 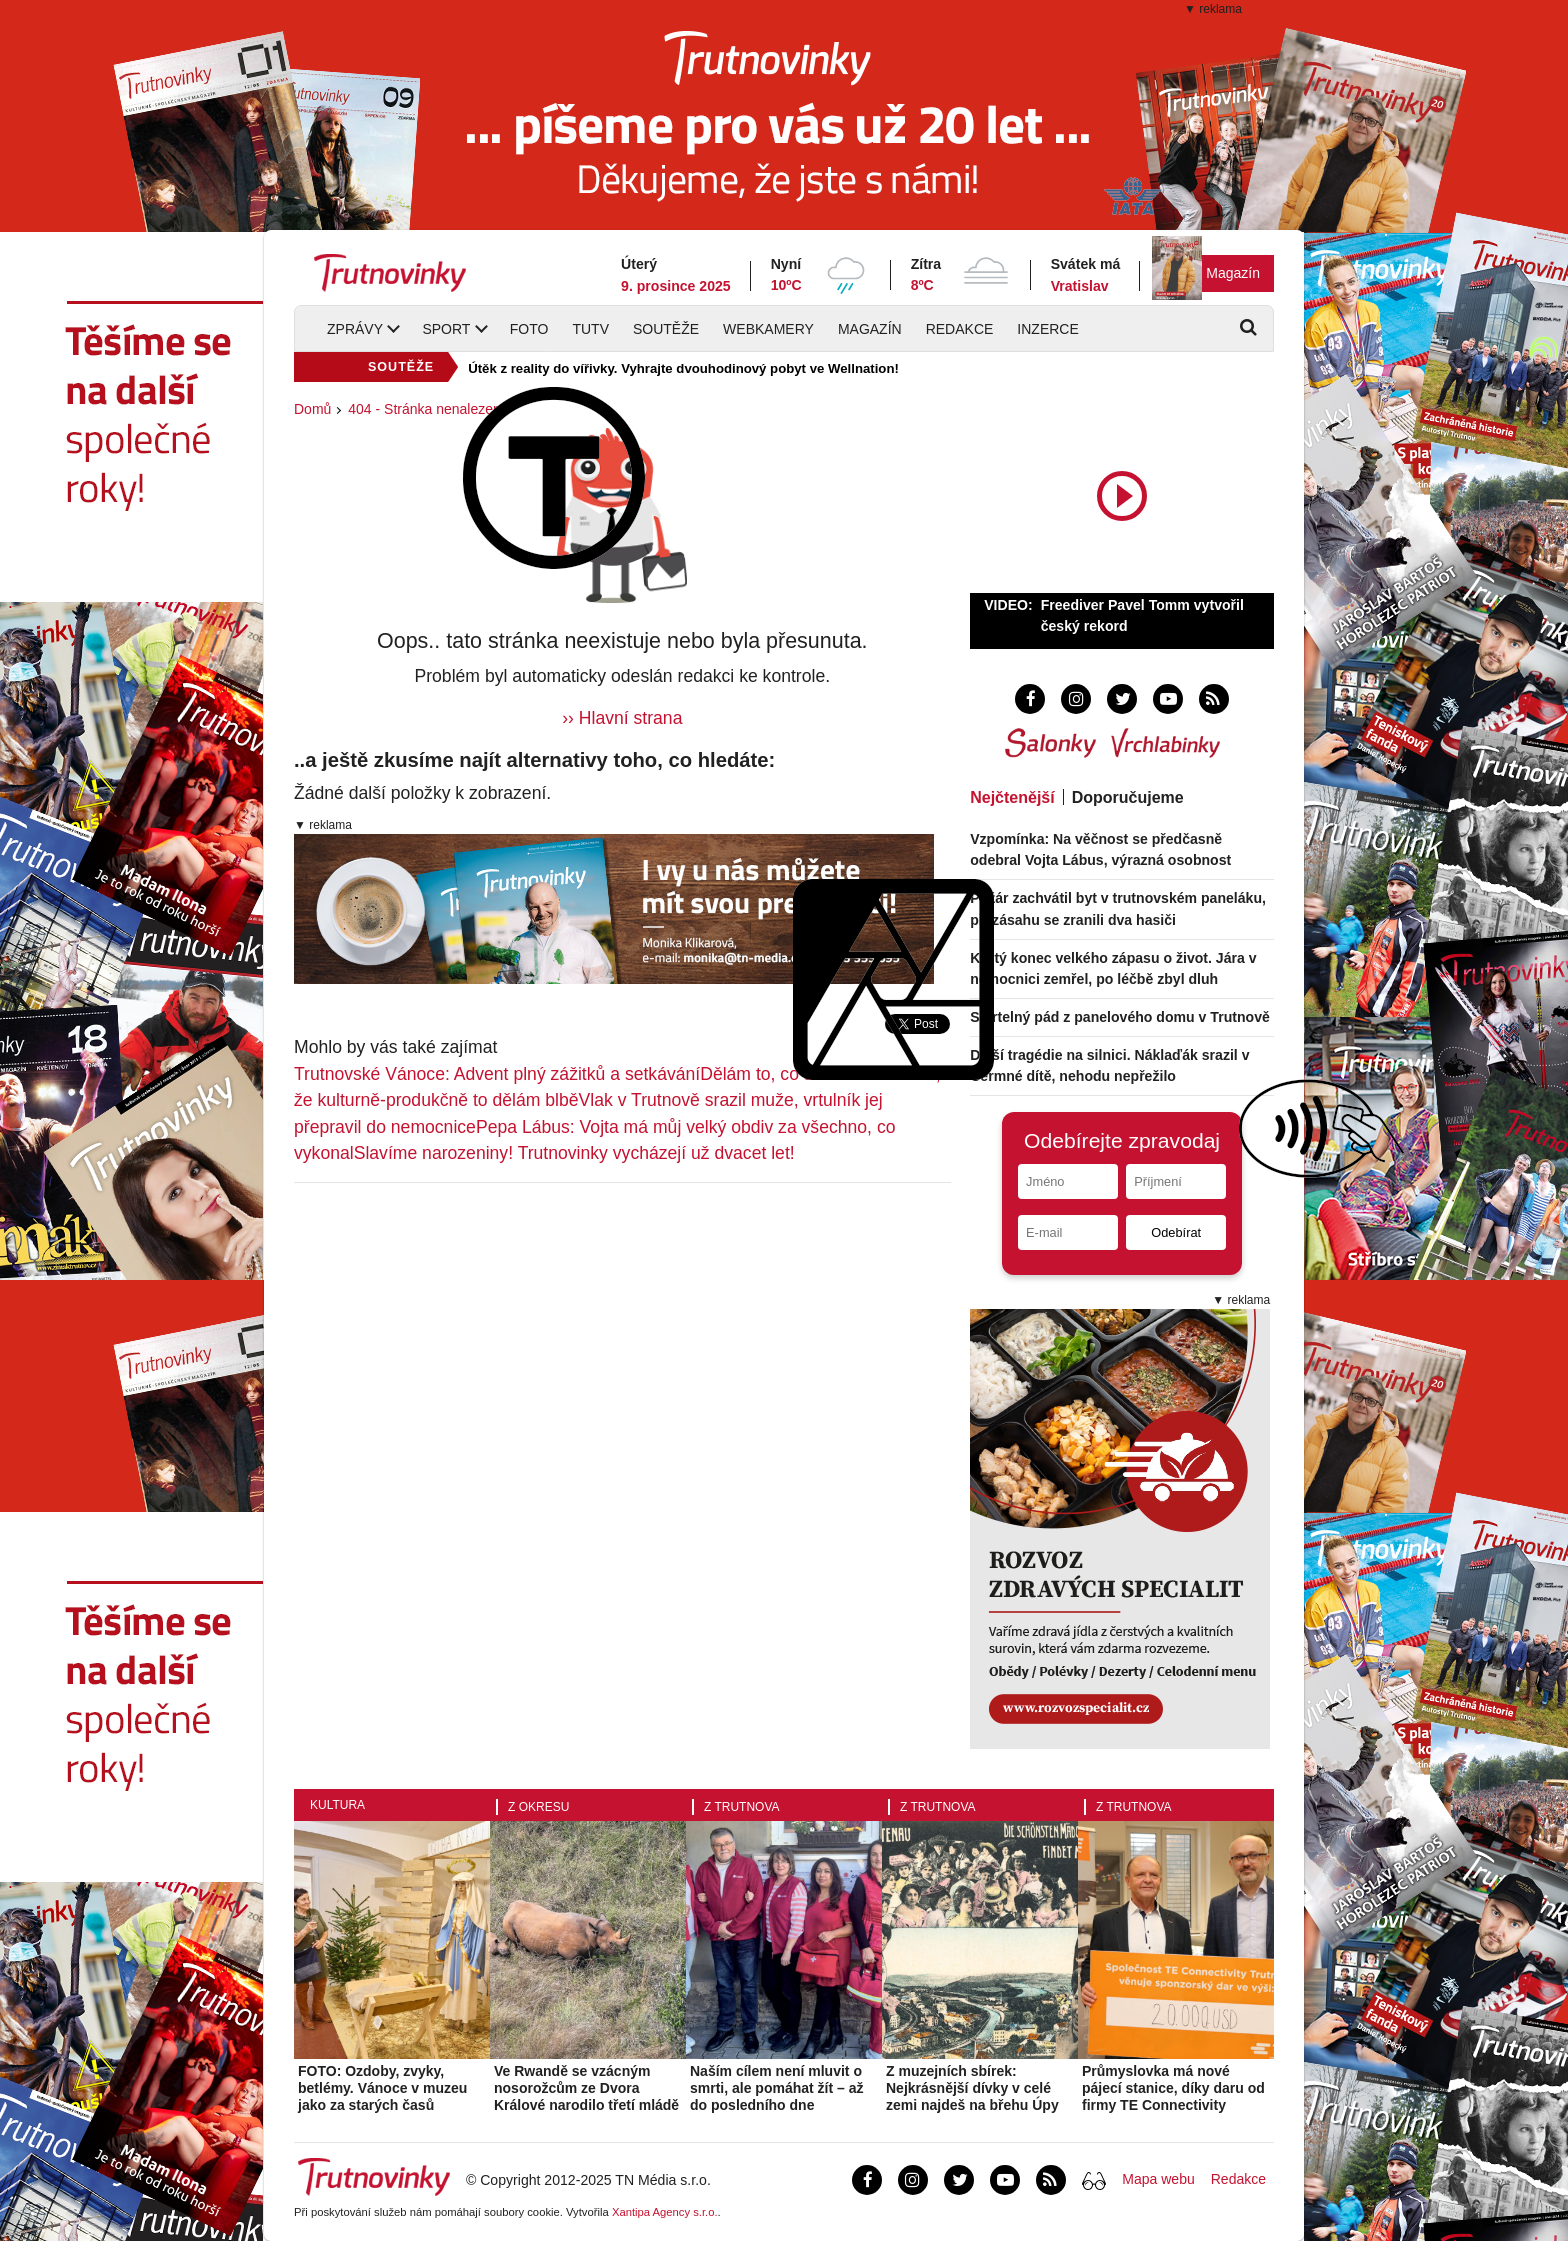 I want to click on indicates contactless payment is accepted, so click(x=1321, y=1128).